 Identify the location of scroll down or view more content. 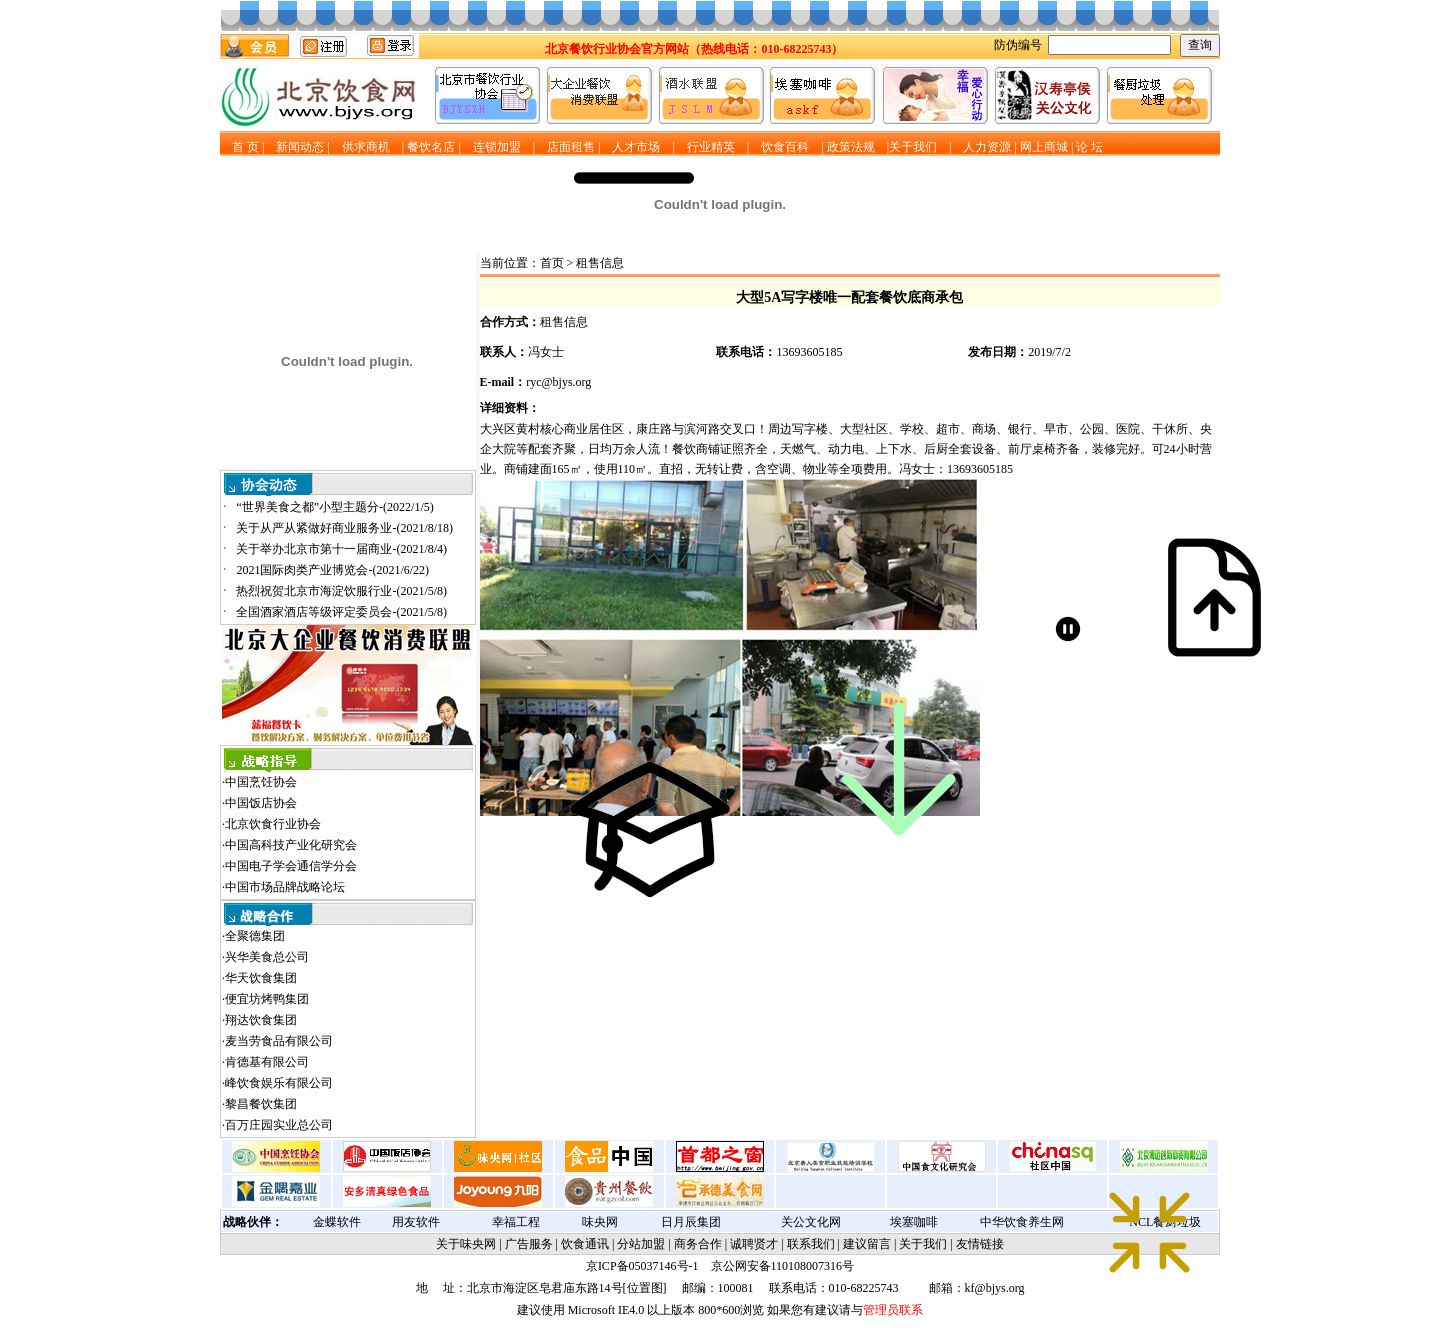
(899, 769).